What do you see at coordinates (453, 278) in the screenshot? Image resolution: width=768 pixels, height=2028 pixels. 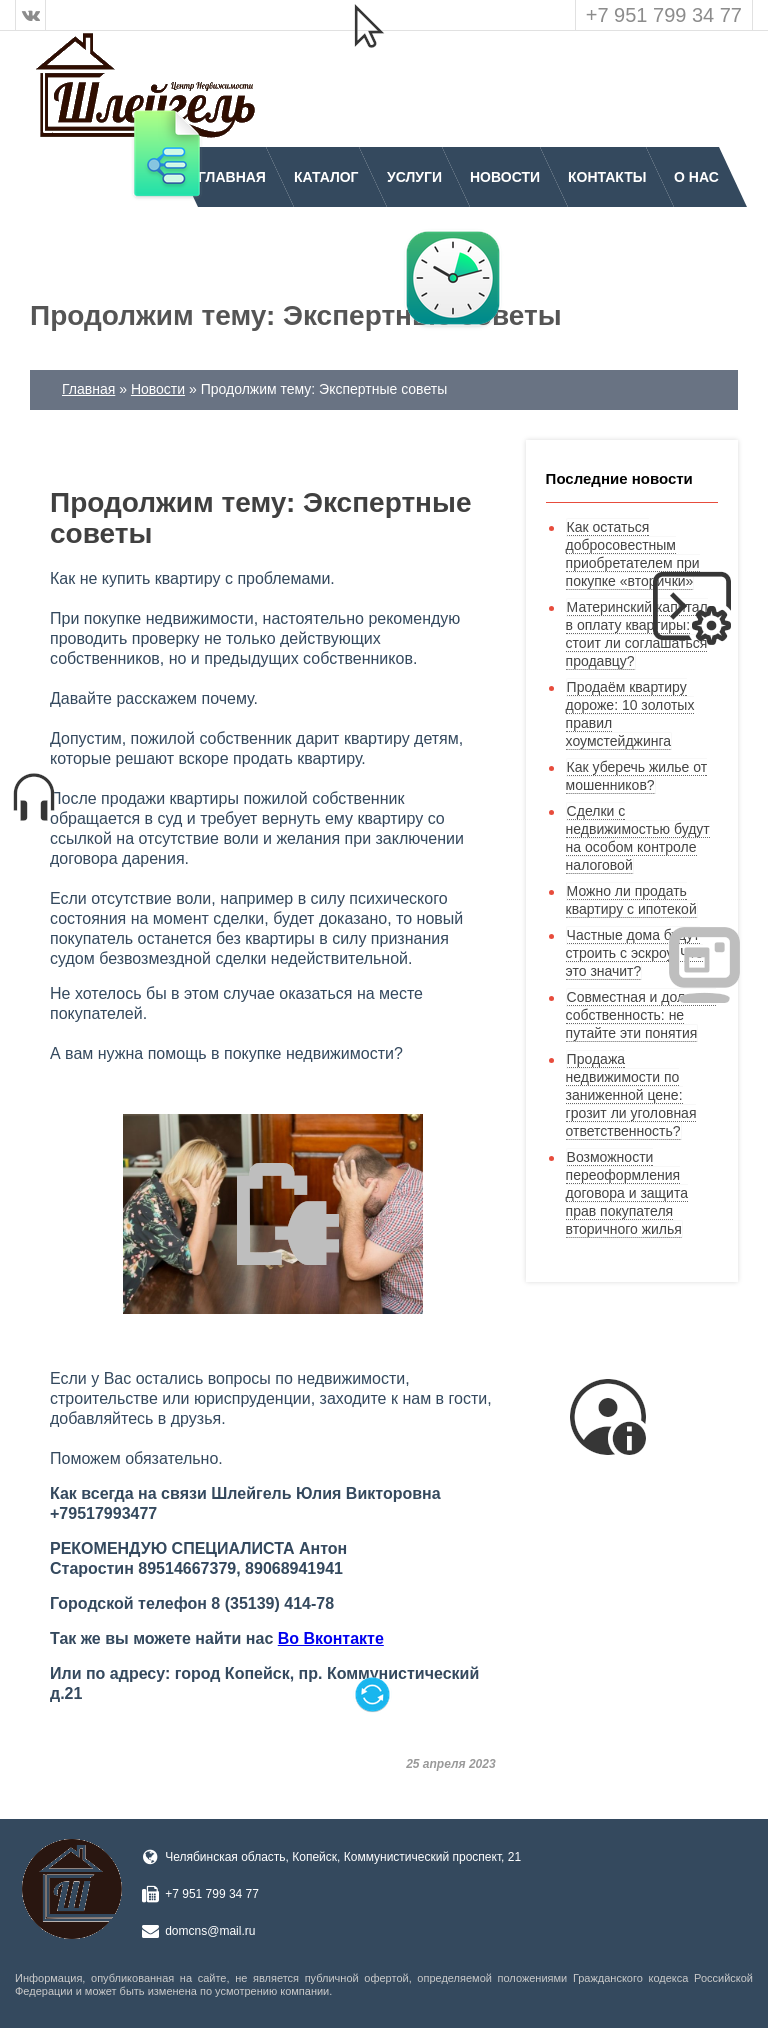 I see `open kapow time tracking app` at bounding box center [453, 278].